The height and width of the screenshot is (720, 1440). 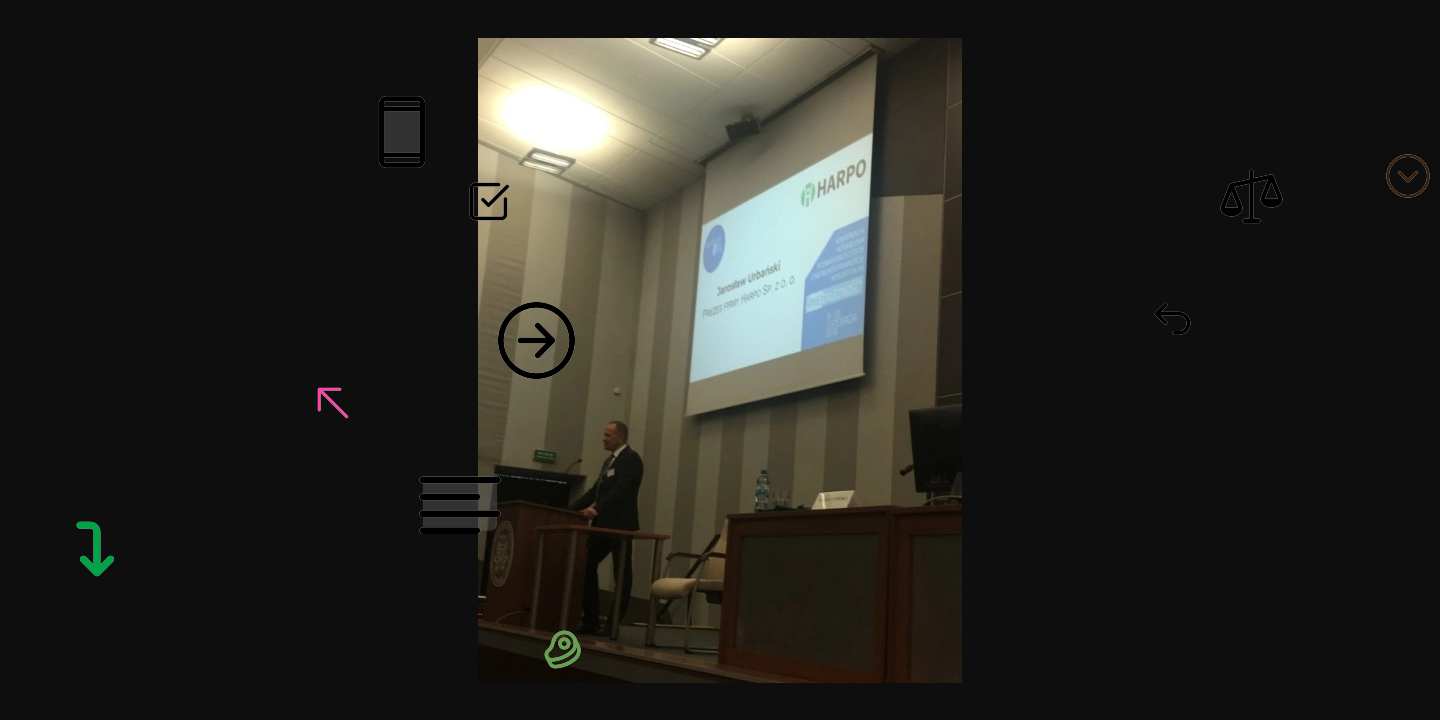 What do you see at coordinates (488, 201) in the screenshot?
I see `mark task as complete` at bounding box center [488, 201].